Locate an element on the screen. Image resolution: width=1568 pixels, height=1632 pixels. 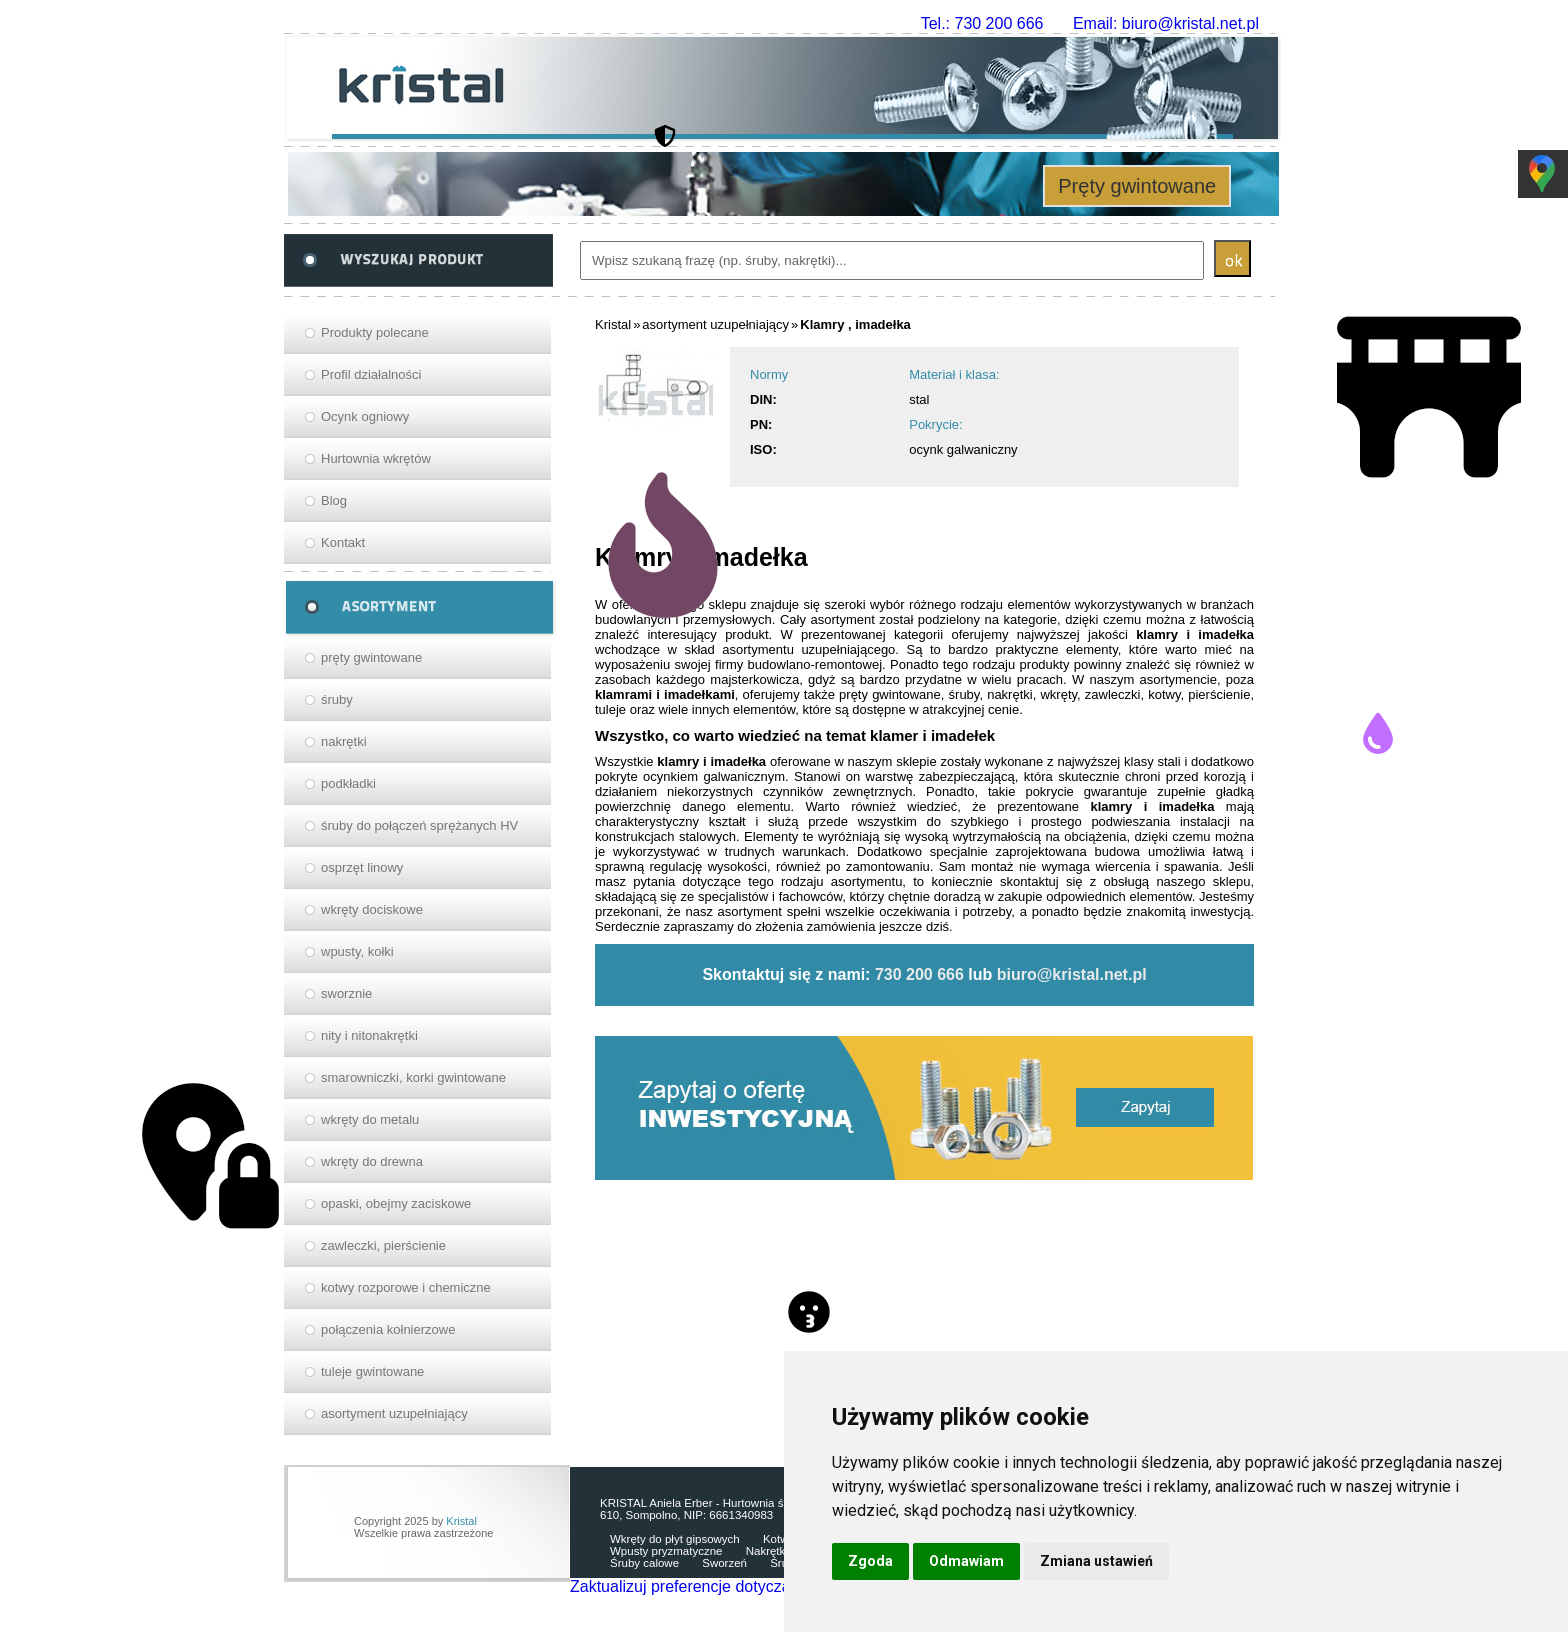
adjust water or hydration settings is located at coordinates (1378, 734).